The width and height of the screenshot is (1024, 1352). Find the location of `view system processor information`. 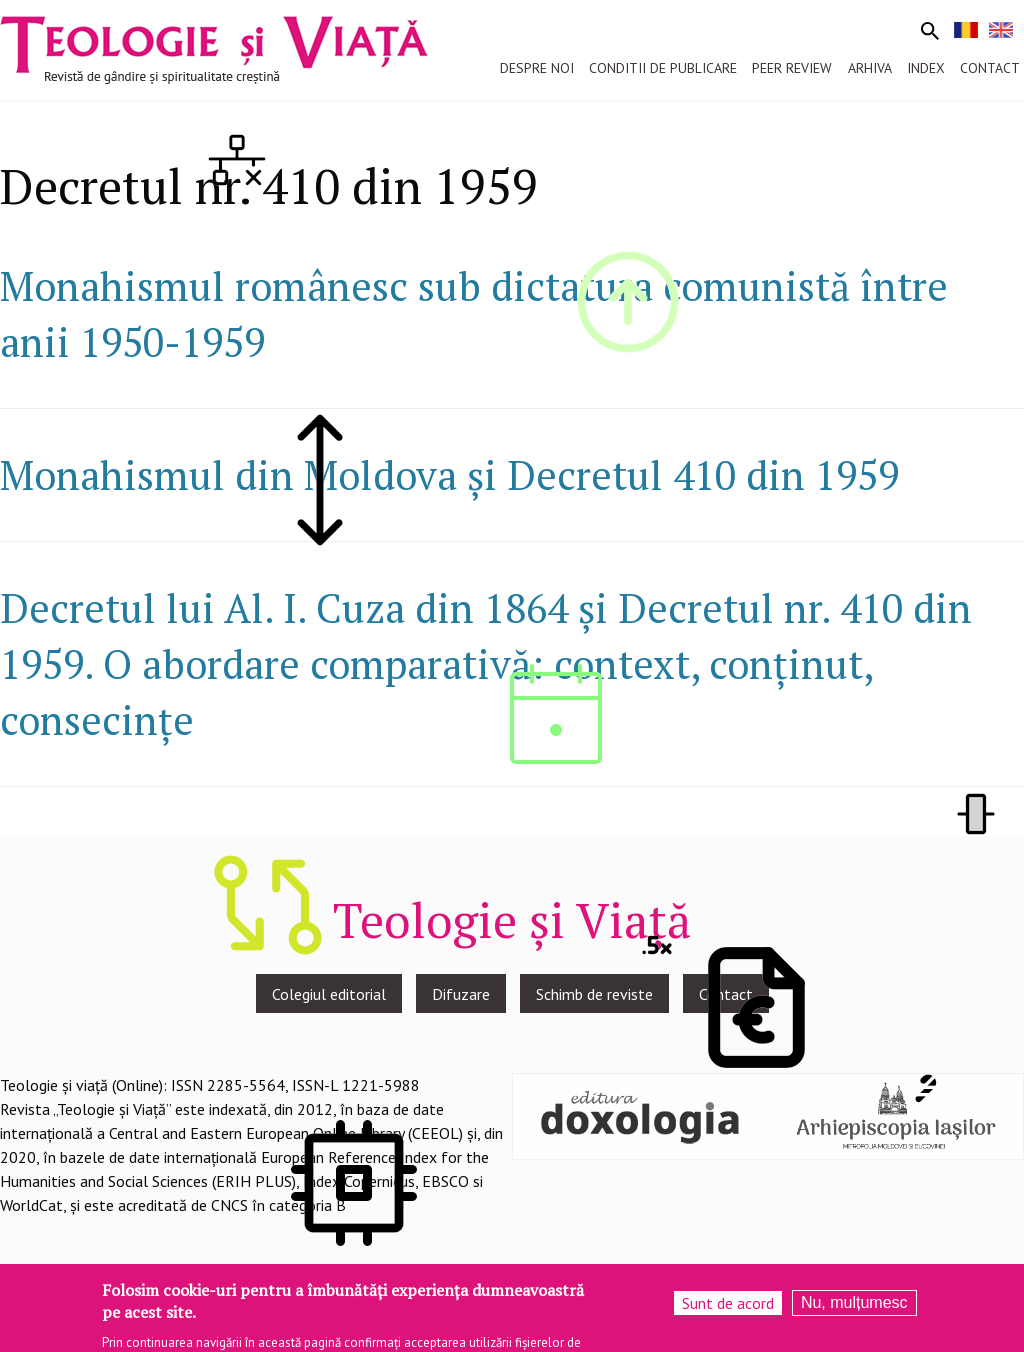

view system processor information is located at coordinates (354, 1183).